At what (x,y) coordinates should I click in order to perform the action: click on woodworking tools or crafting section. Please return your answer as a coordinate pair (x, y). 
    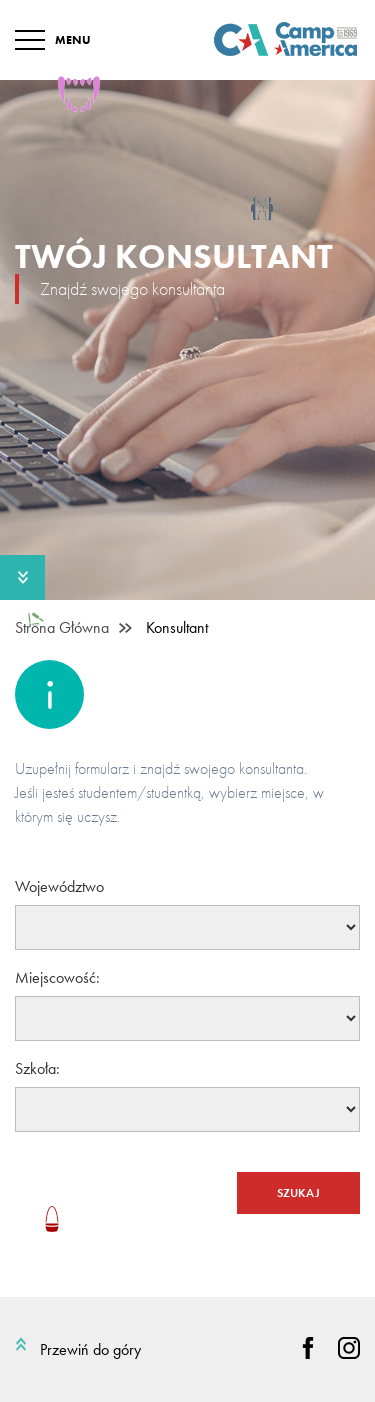
    Looking at the image, I should click on (36, 620).